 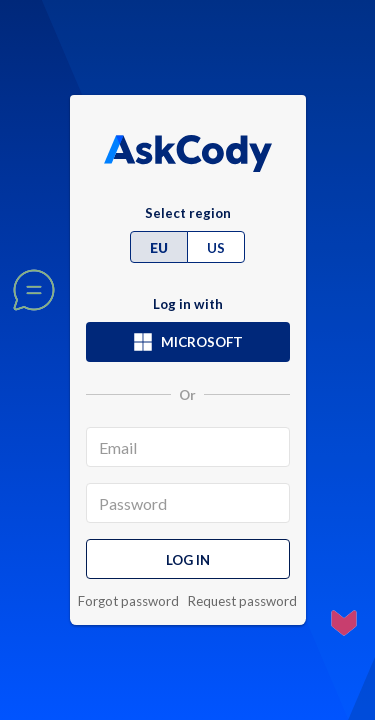 What do you see at coordinates (344, 623) in the screenshot?
I see `expand content or show more options` at bounding box center [344, 623].